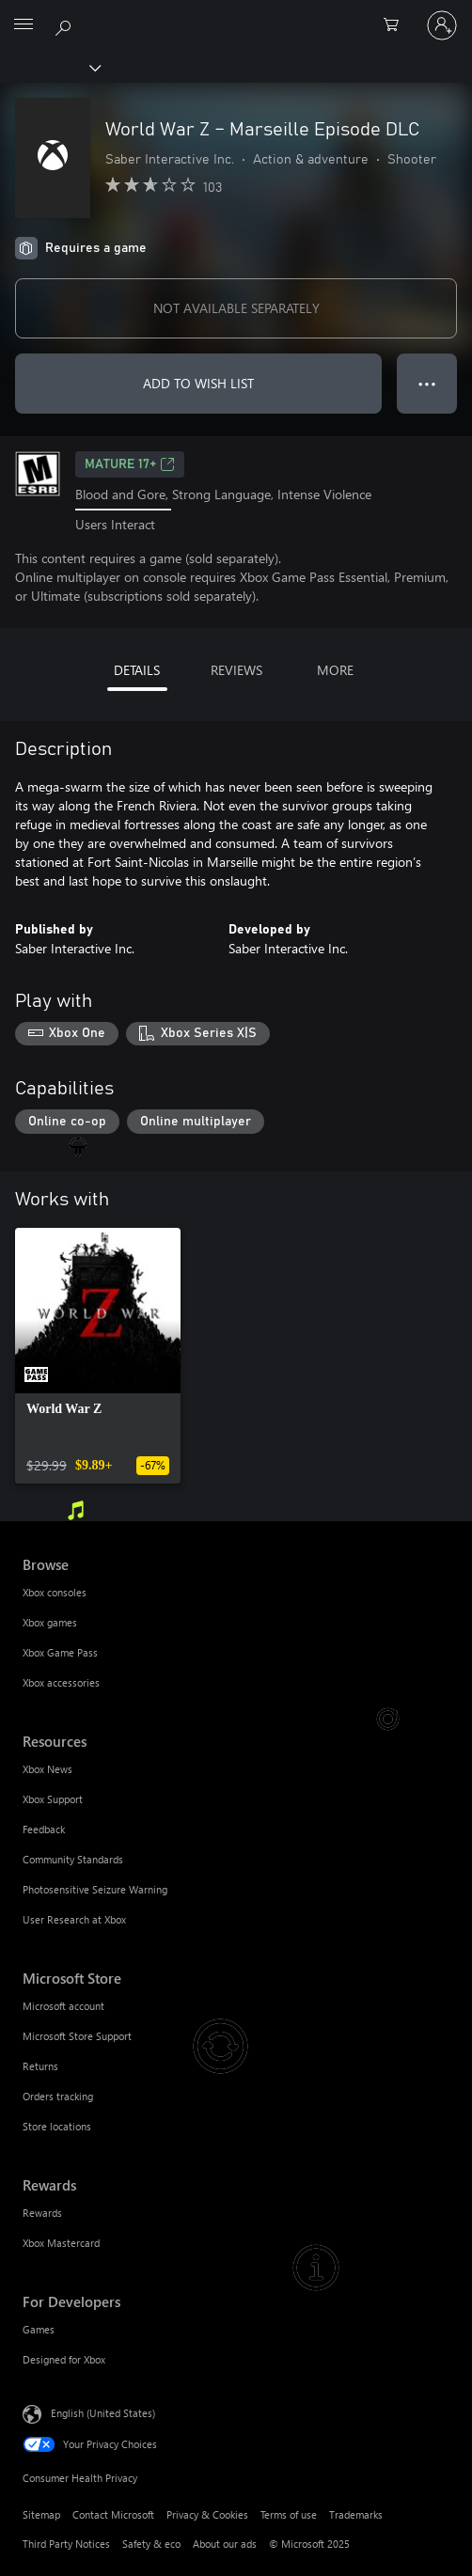 This screenshot has width=472, height=2576. What do you see at coordinates (220, 2046) in the screenshot?
I see `sync data with cloud or server` at bounding box center [220, 2046].